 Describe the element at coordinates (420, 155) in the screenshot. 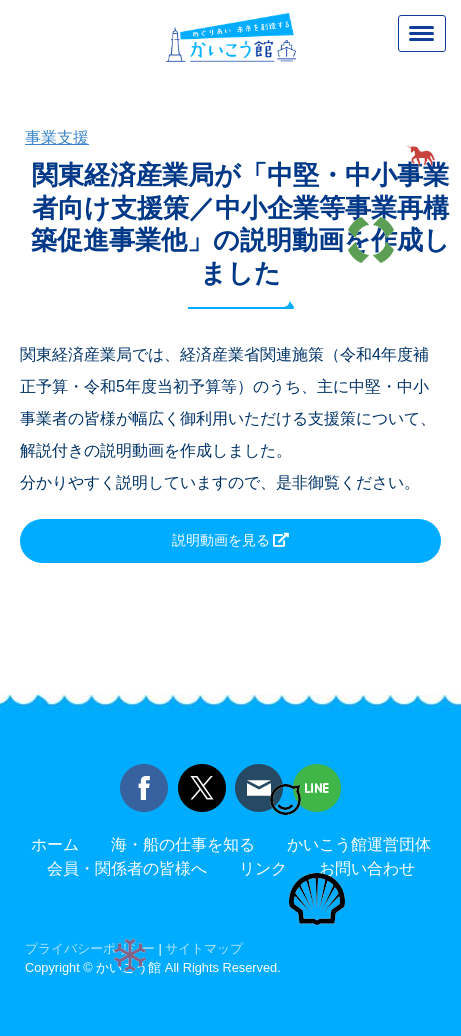

I see `gunicorn python WSGI server branding` at that location.